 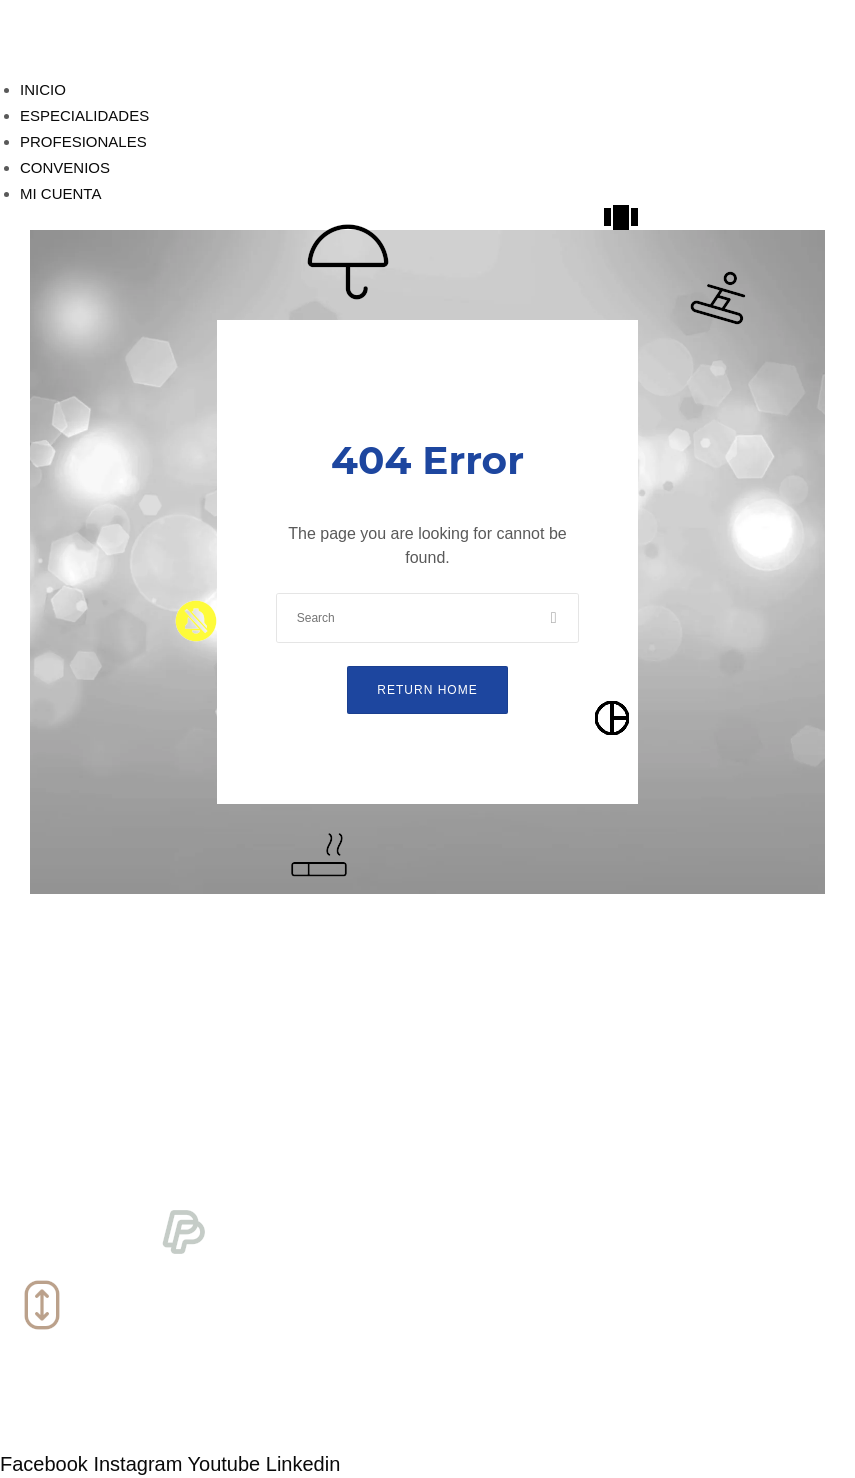 What do you see at coordinates (612, 718) in the screenshot?
I see `view data breakdown or statistics` at bounding box center [612, 718].